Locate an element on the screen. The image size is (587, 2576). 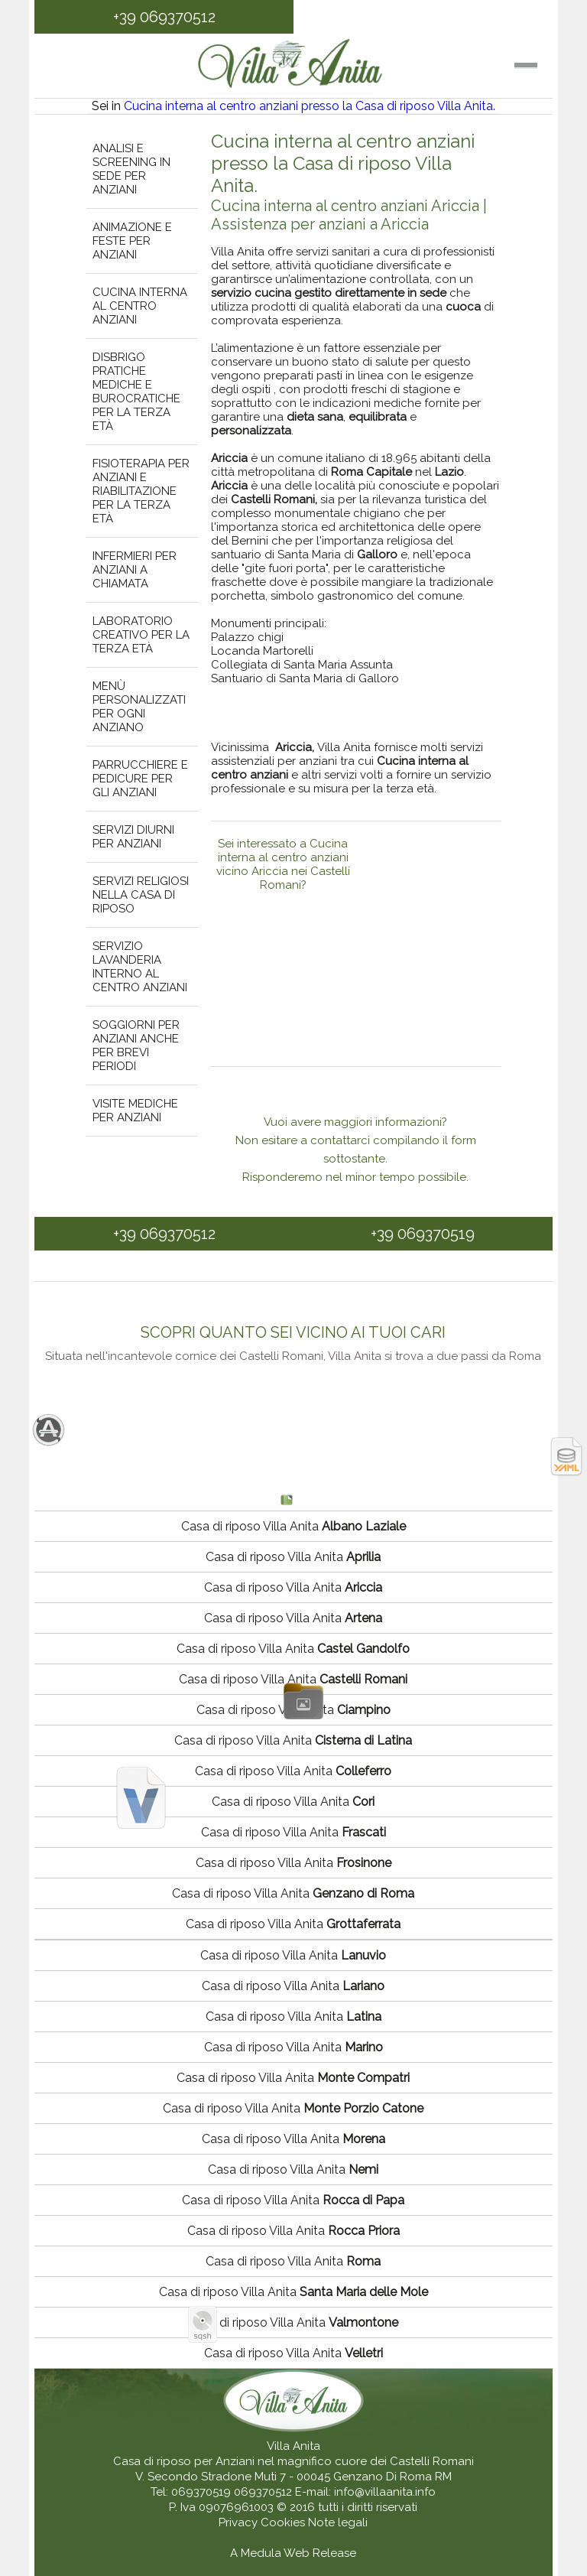
a yaml configuration file is located at coordinates (566, 1456).